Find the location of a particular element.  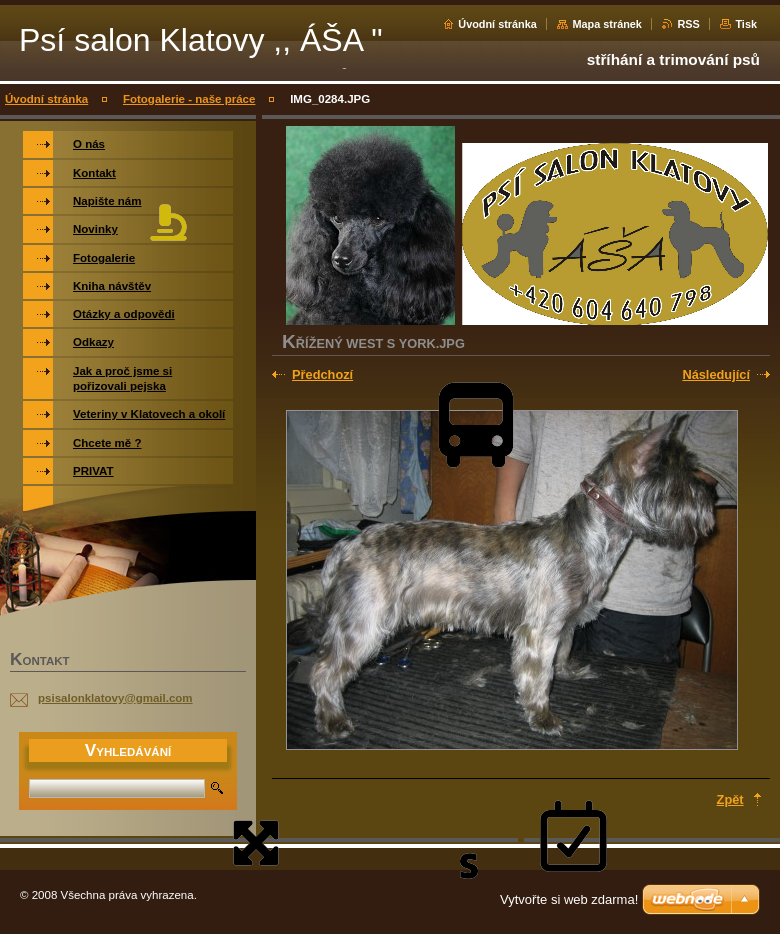

access scientific or laboratory tools is located at coordinates (168, 222).